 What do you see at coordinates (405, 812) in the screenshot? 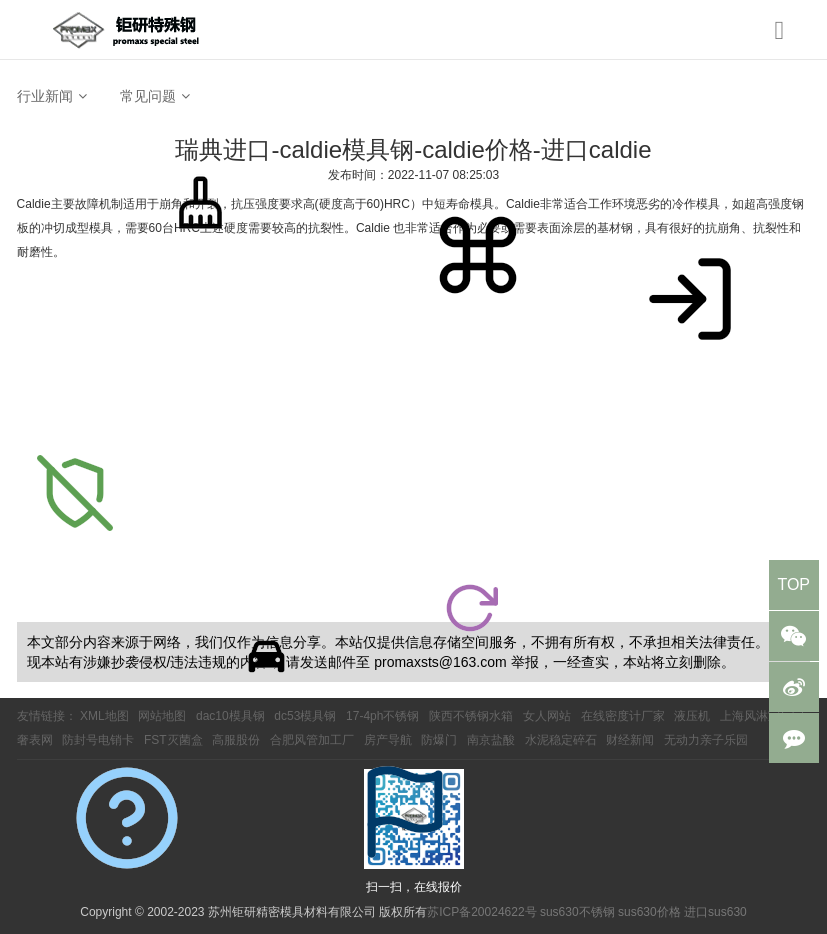
I see `flag or report content` at bounding box center [405, 812].